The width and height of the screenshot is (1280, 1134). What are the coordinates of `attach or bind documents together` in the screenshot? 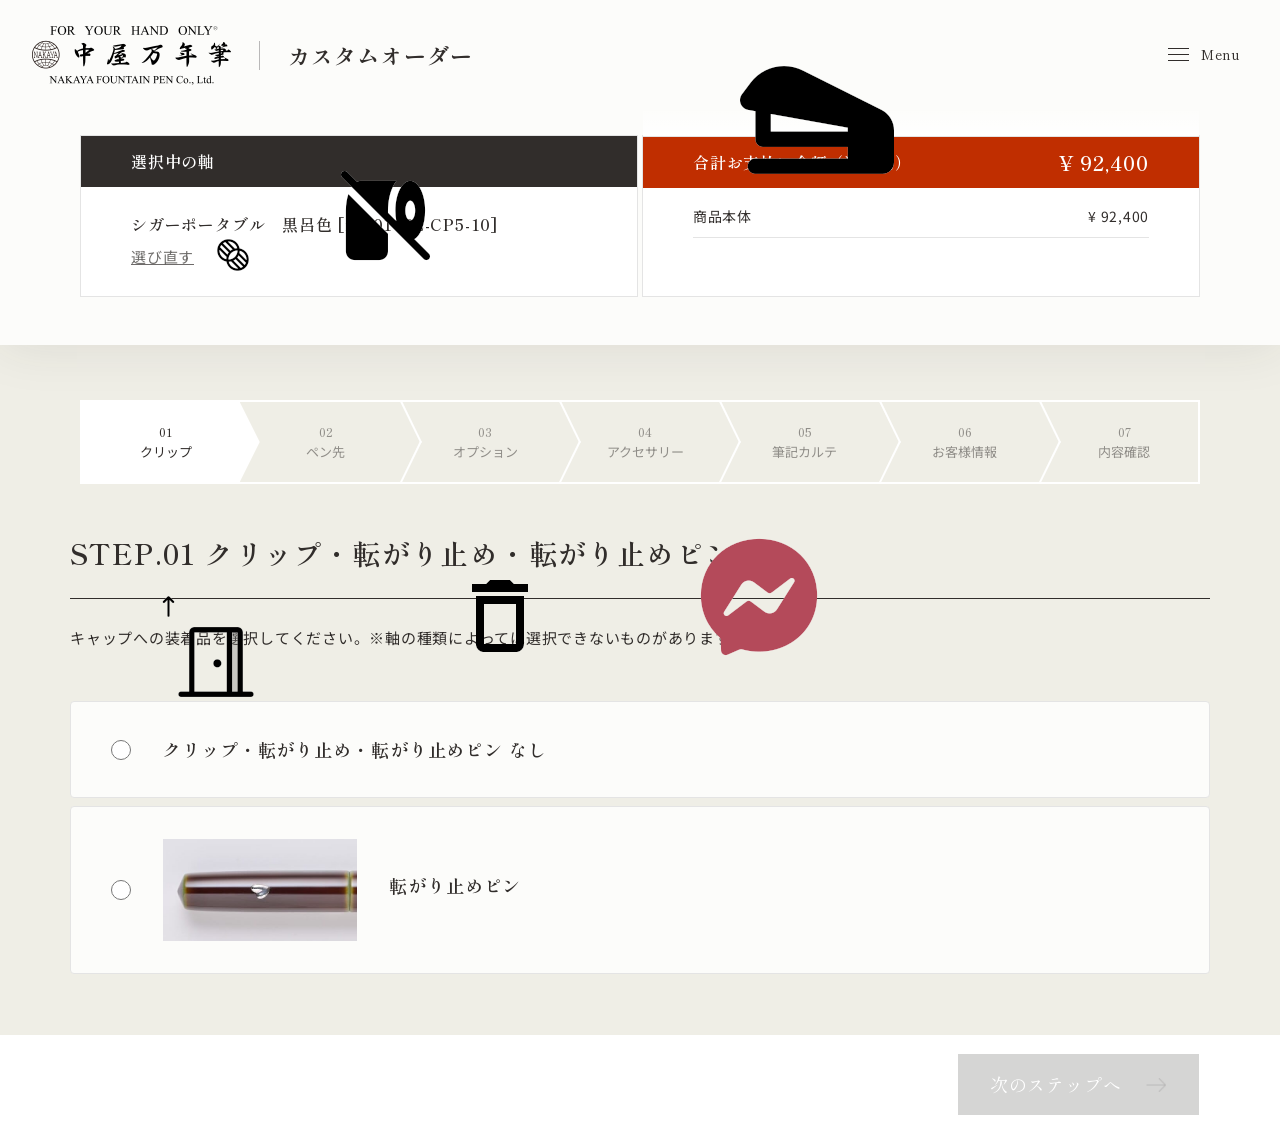 It's located at (817, 120).